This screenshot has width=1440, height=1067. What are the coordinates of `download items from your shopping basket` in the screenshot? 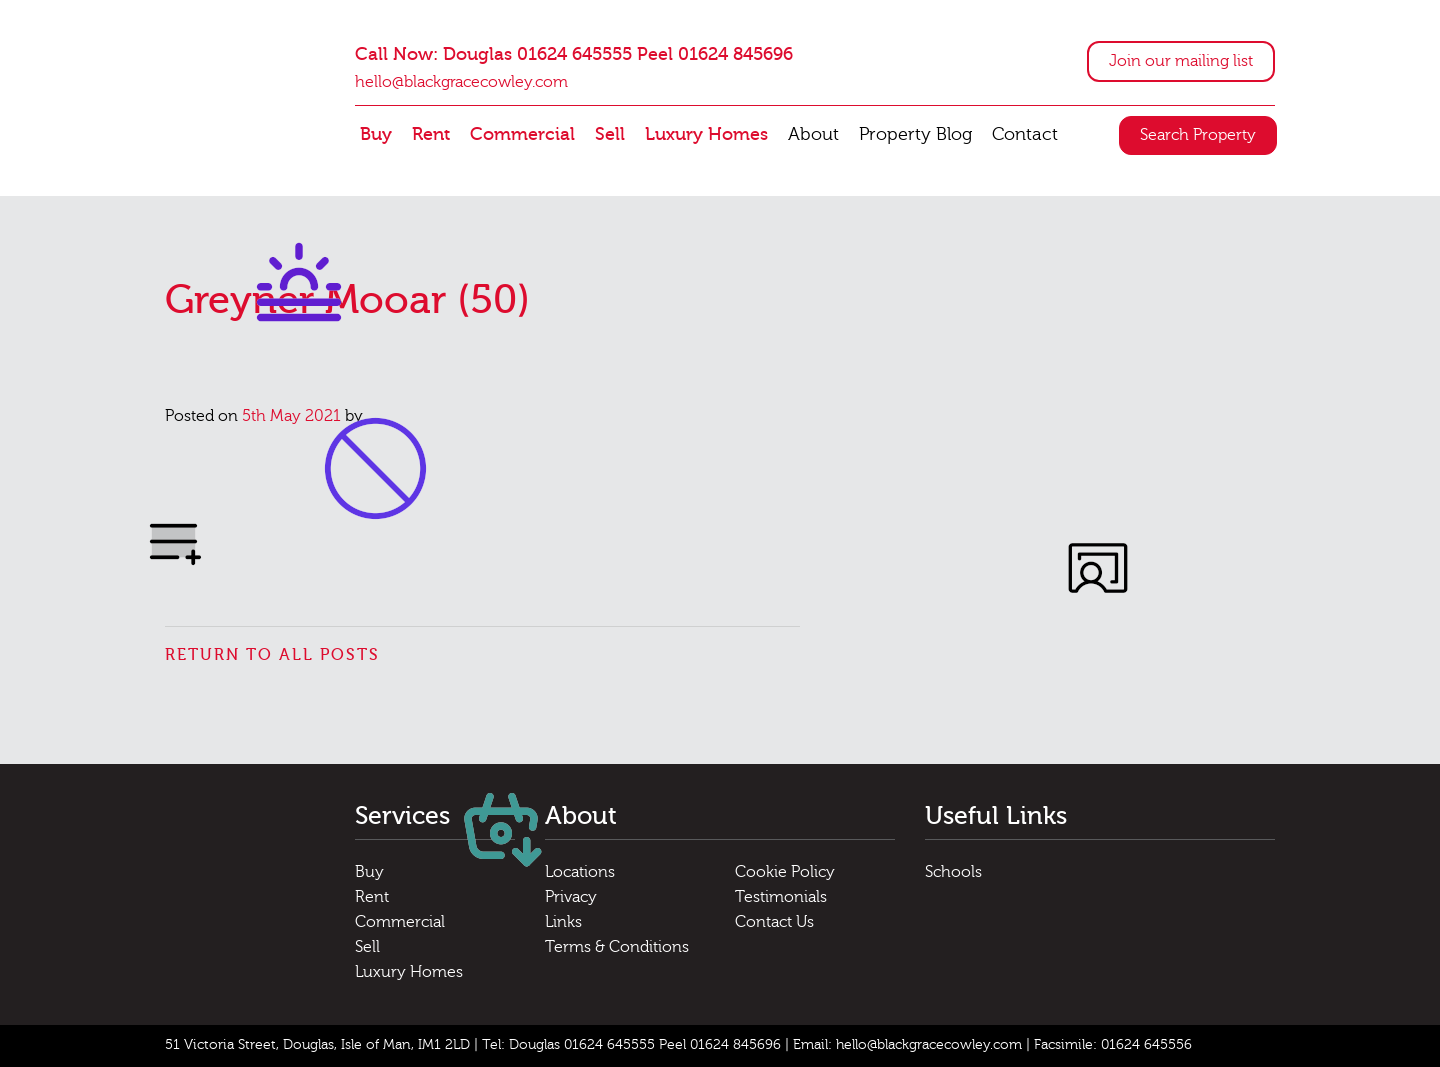 It's located at (501, 826).